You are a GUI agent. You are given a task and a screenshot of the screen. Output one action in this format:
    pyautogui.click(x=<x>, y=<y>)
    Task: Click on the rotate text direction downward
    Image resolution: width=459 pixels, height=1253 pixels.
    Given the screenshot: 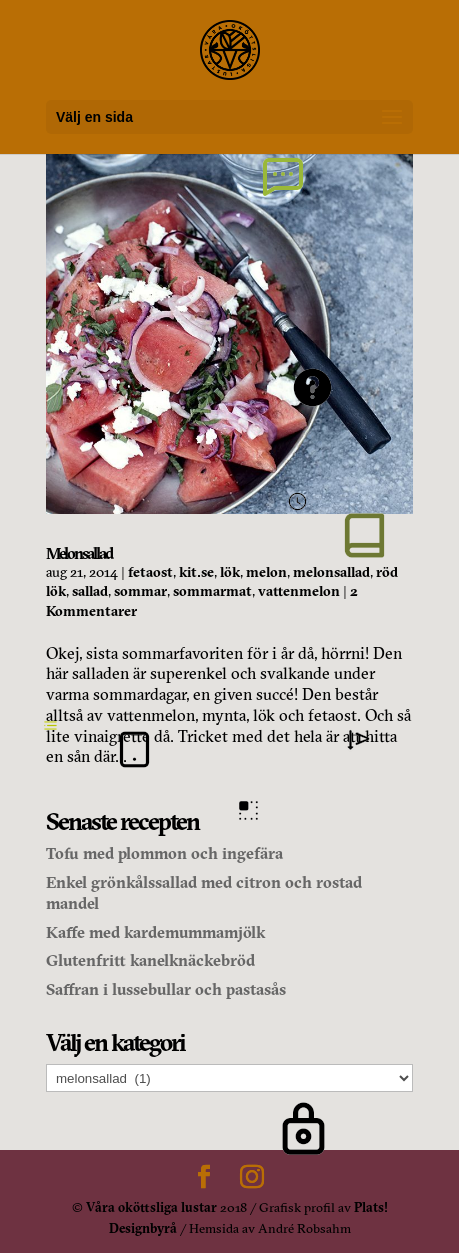 What is the action you would take?
    pyautogui.click(x=358, y=740)
    